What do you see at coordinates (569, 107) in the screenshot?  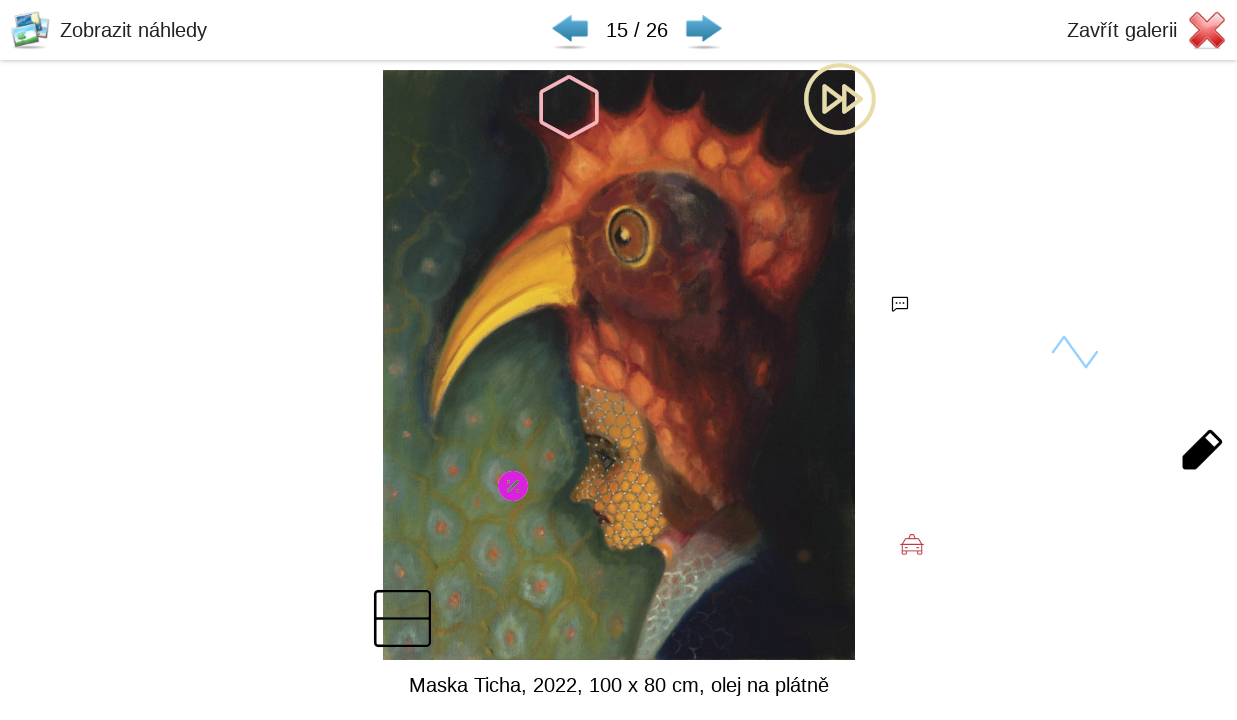 I see `indicates a hexagonal category or shape tool` at bounding box center [569, 107].